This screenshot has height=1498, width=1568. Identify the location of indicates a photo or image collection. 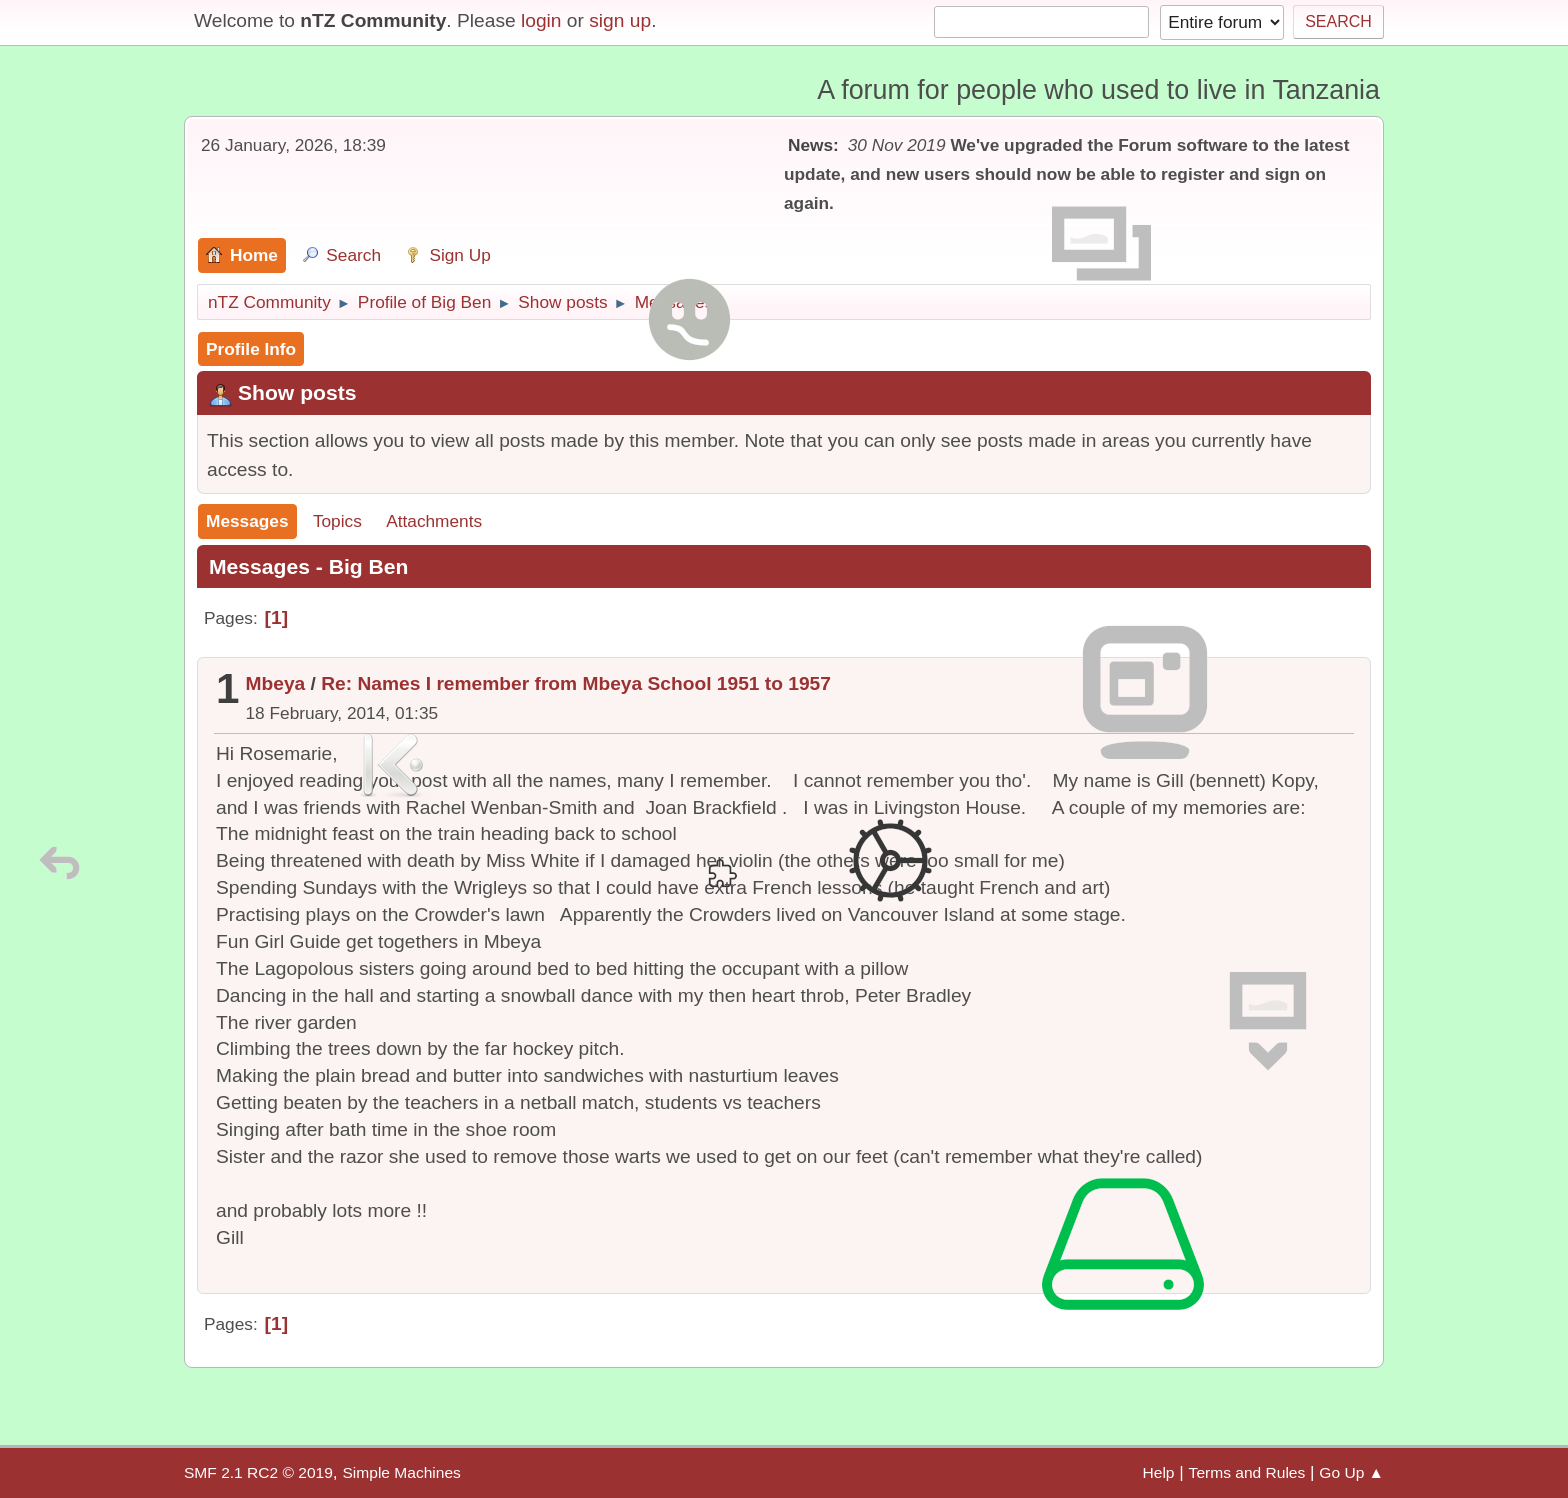
(1101, 243).